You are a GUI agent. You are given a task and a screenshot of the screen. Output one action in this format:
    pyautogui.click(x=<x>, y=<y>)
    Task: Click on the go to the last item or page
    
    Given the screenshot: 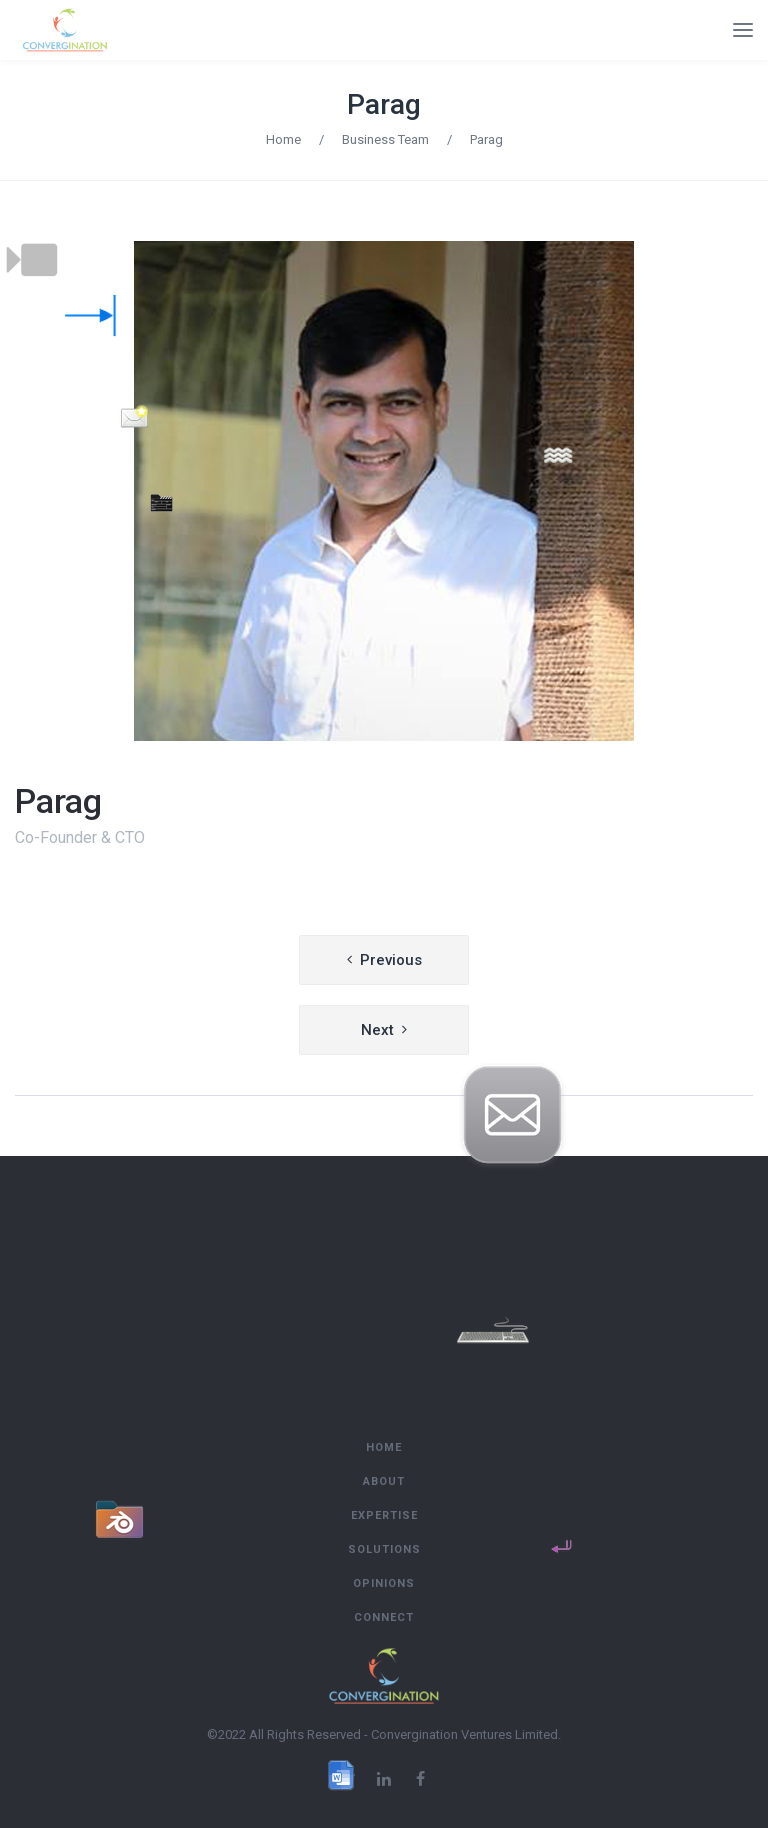 What is the action you would take?
    pyautogui.click(x=90, y=315)
    